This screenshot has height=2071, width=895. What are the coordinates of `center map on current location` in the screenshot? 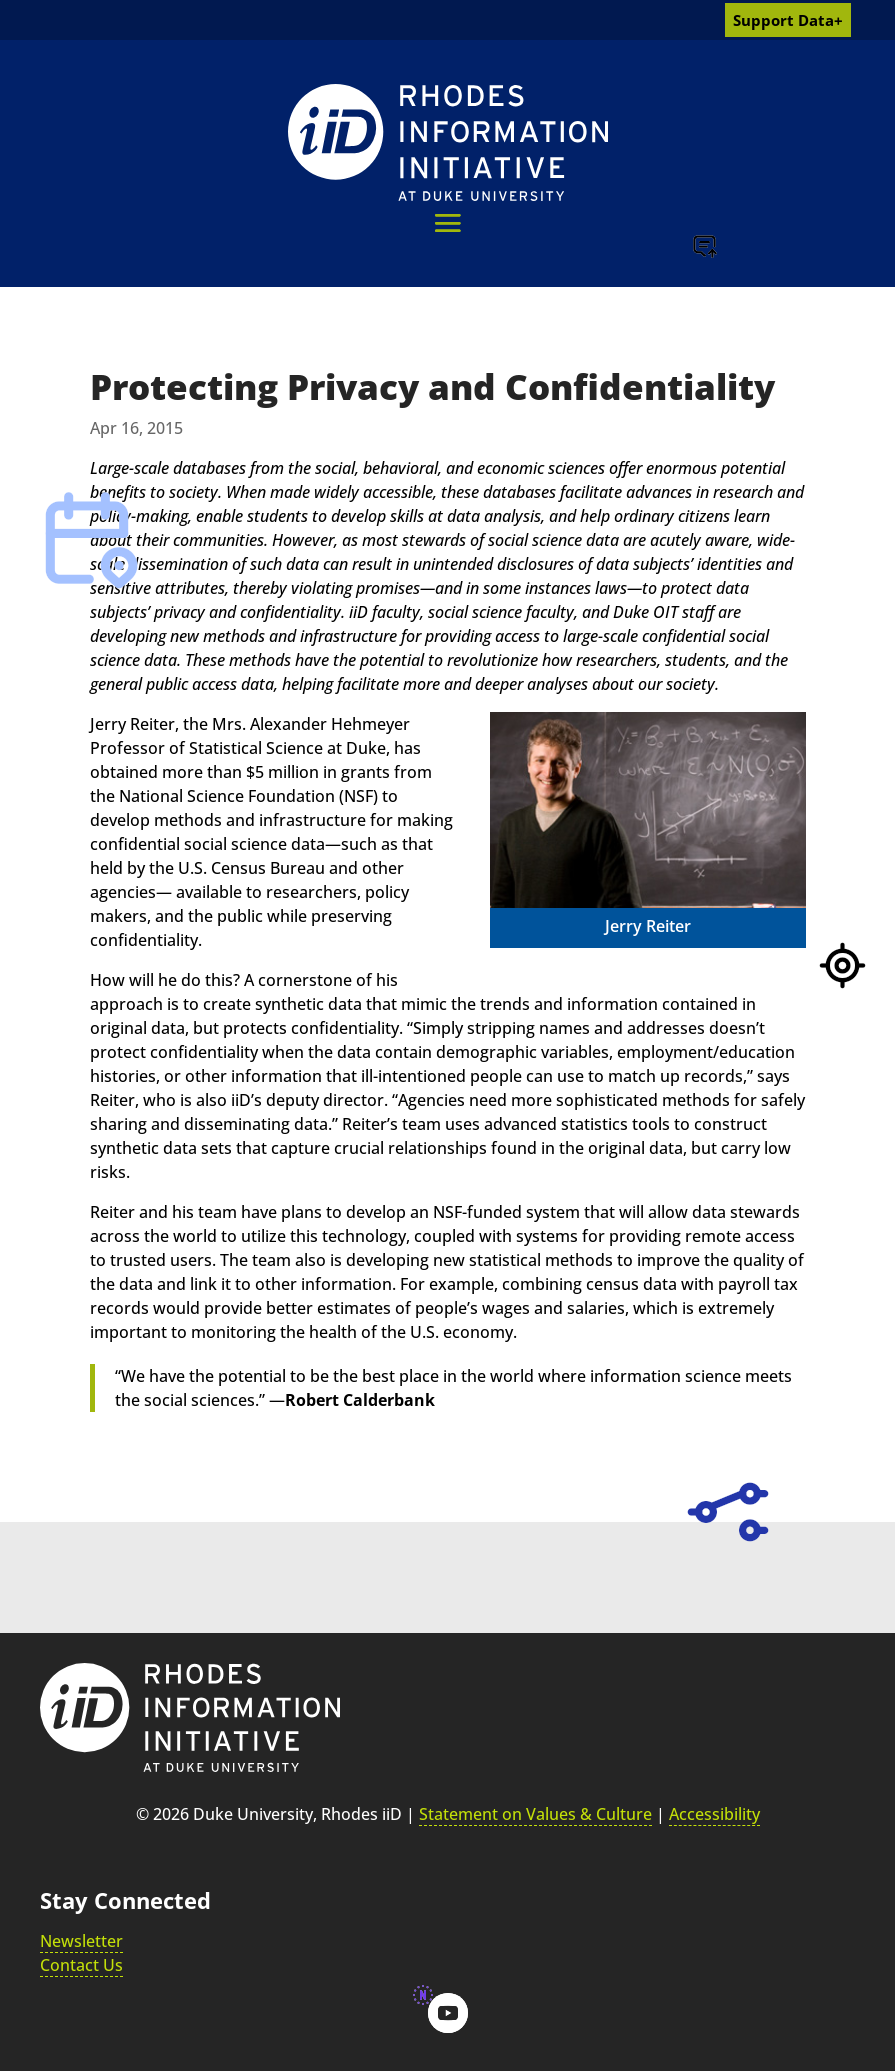 It's located at (842, 965).